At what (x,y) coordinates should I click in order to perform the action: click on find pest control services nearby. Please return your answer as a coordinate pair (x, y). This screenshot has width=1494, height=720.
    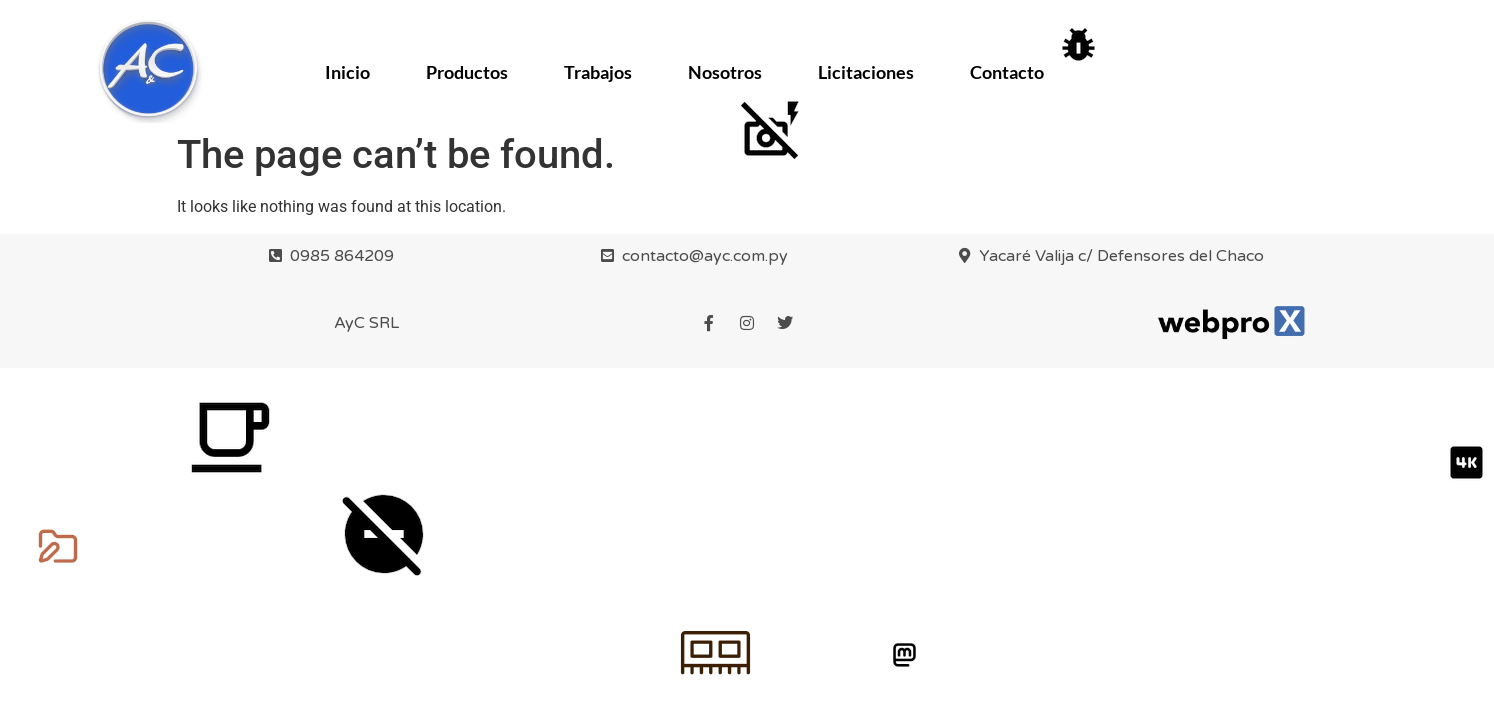
    Looking at the image, I should click on (1078, 44).